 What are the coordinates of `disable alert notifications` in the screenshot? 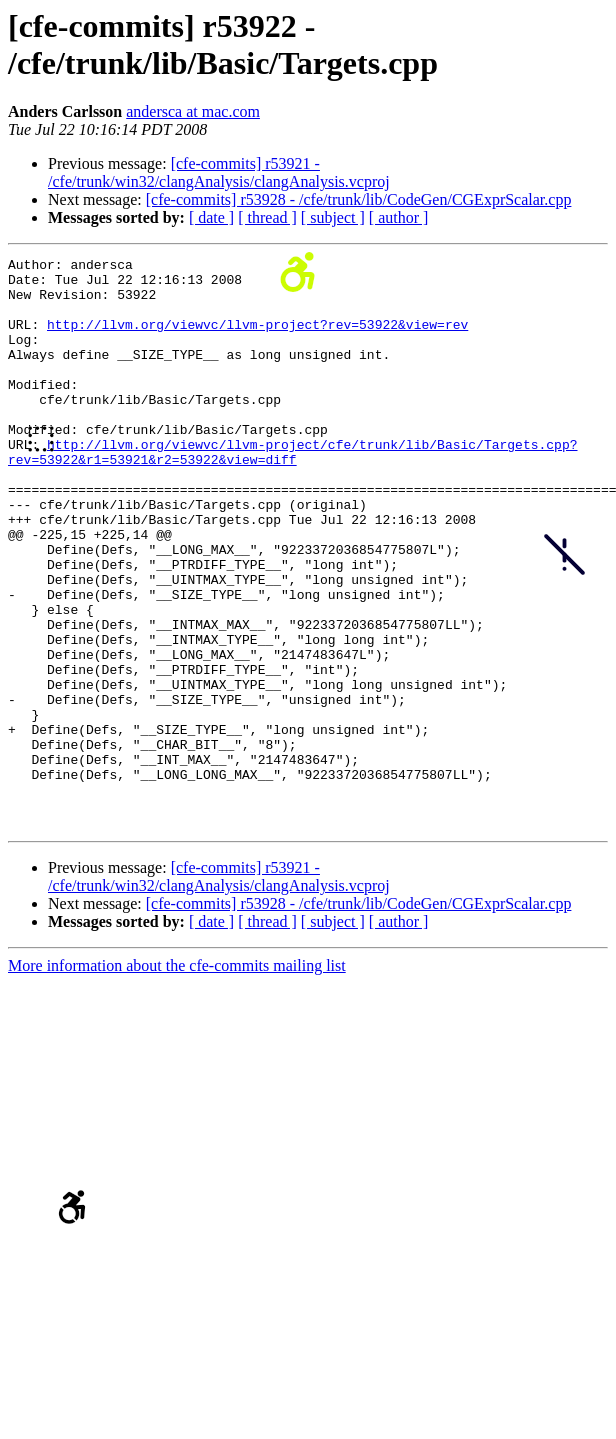 It's located at (564, 554).